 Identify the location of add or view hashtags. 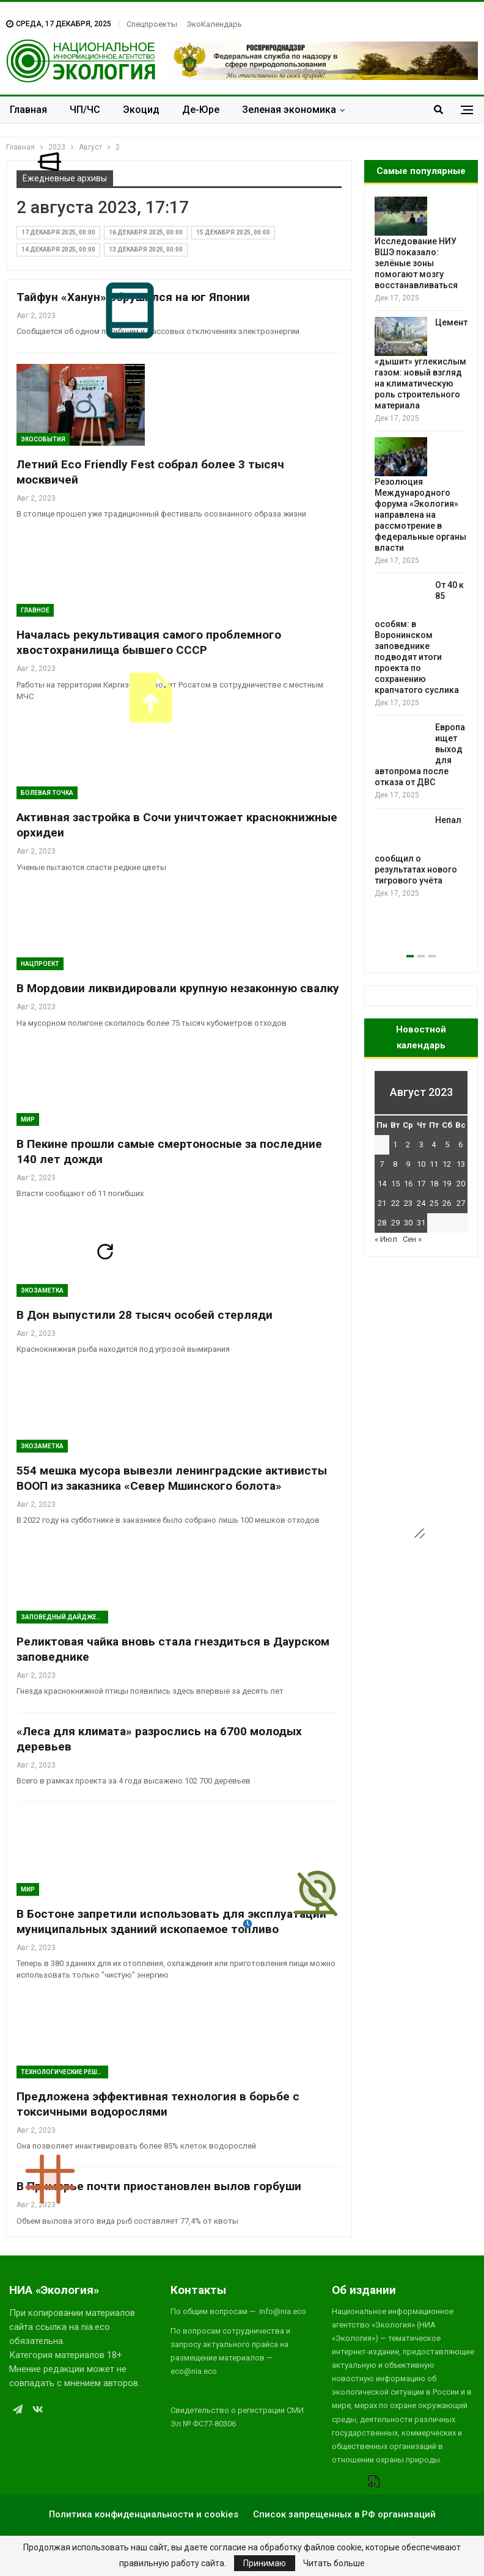
(50, 2179).